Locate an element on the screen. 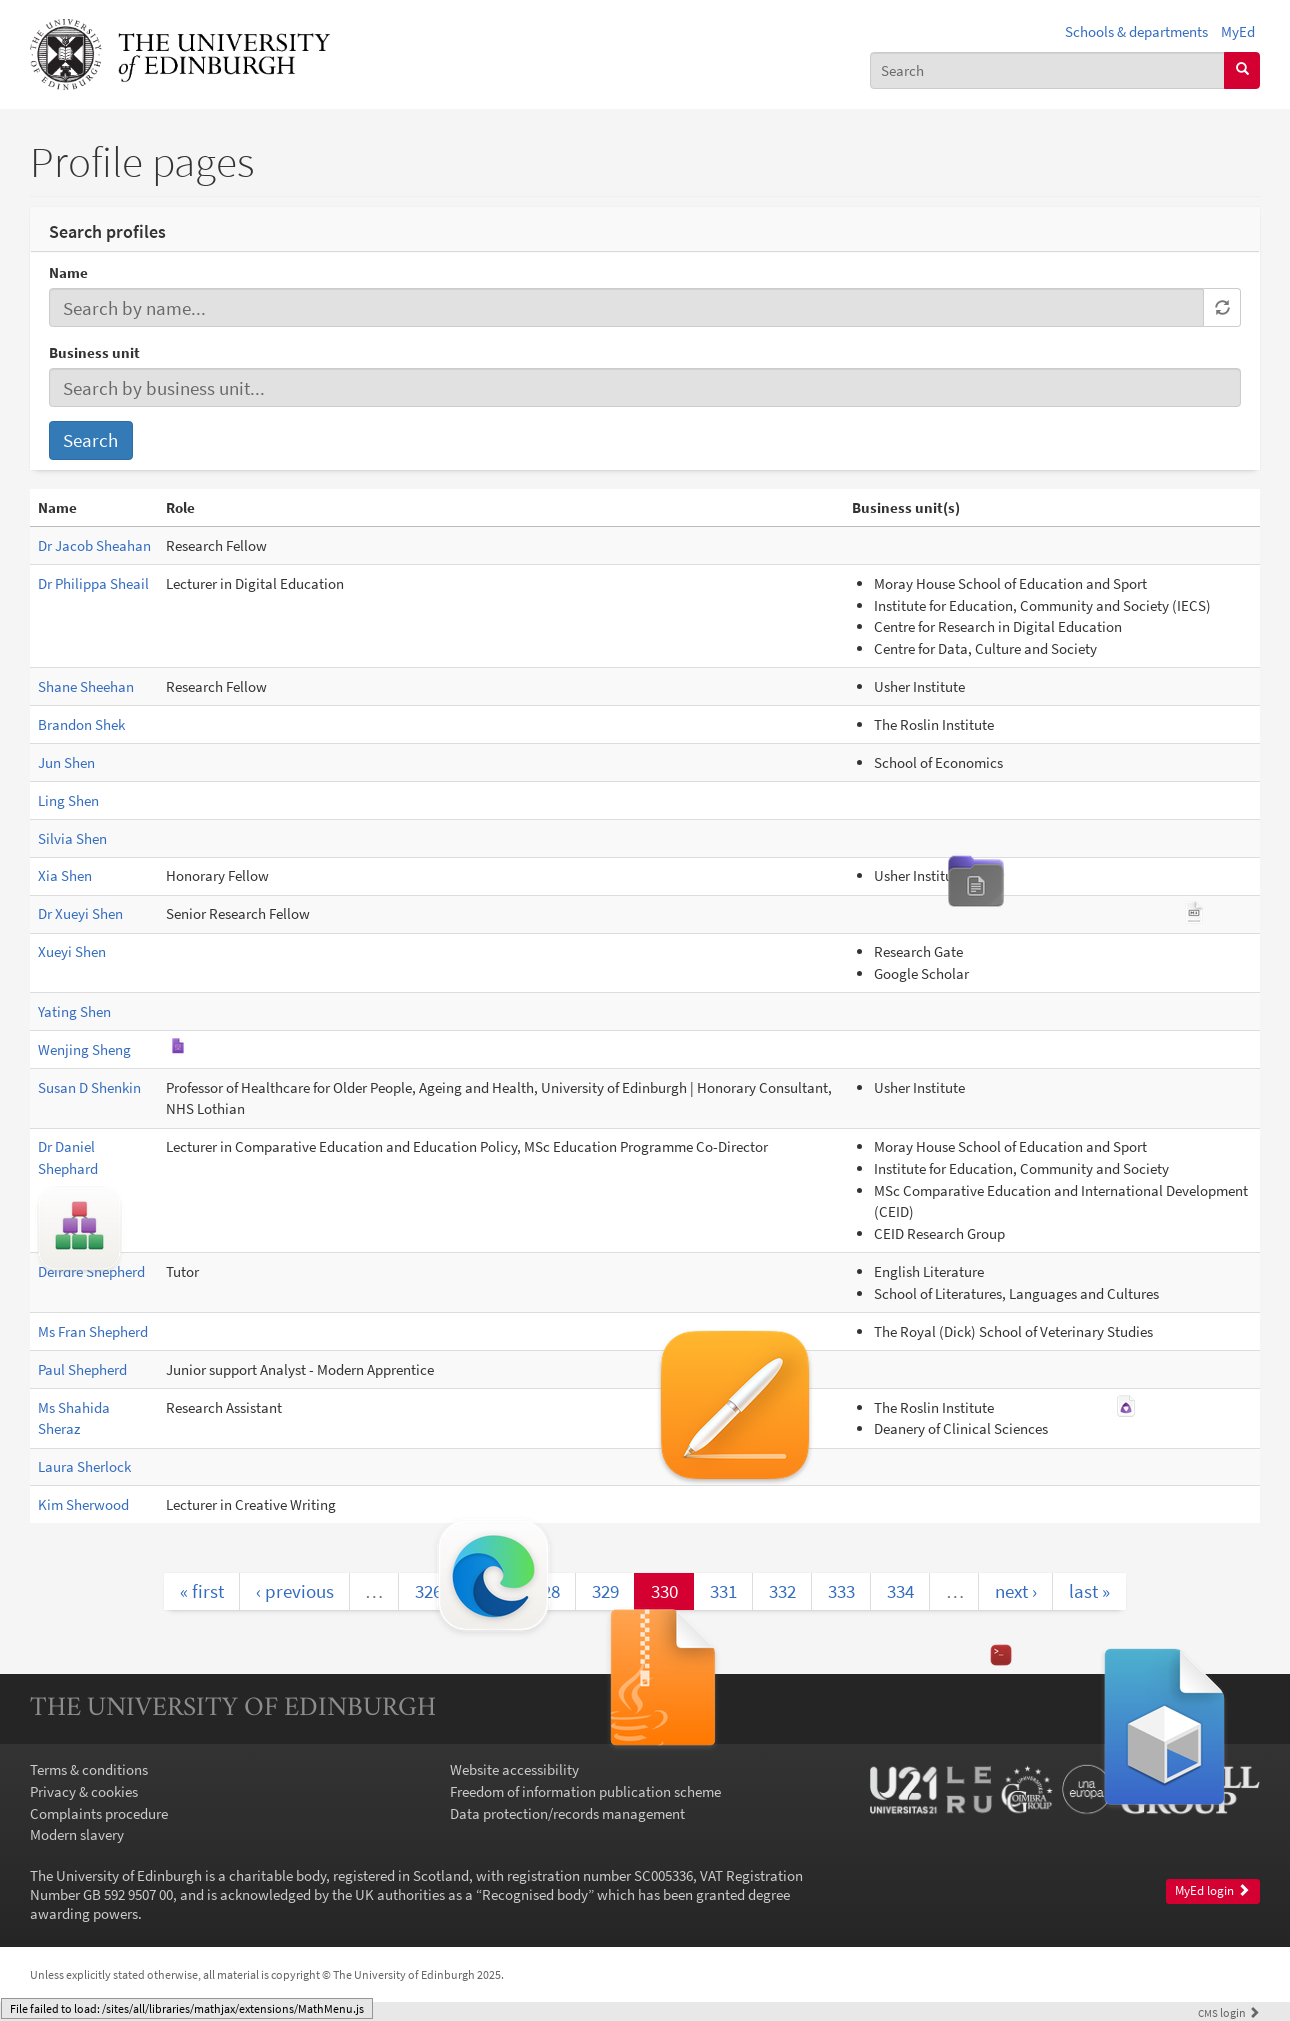  meson build system configuration file is located at coordinates (1126, 1406).